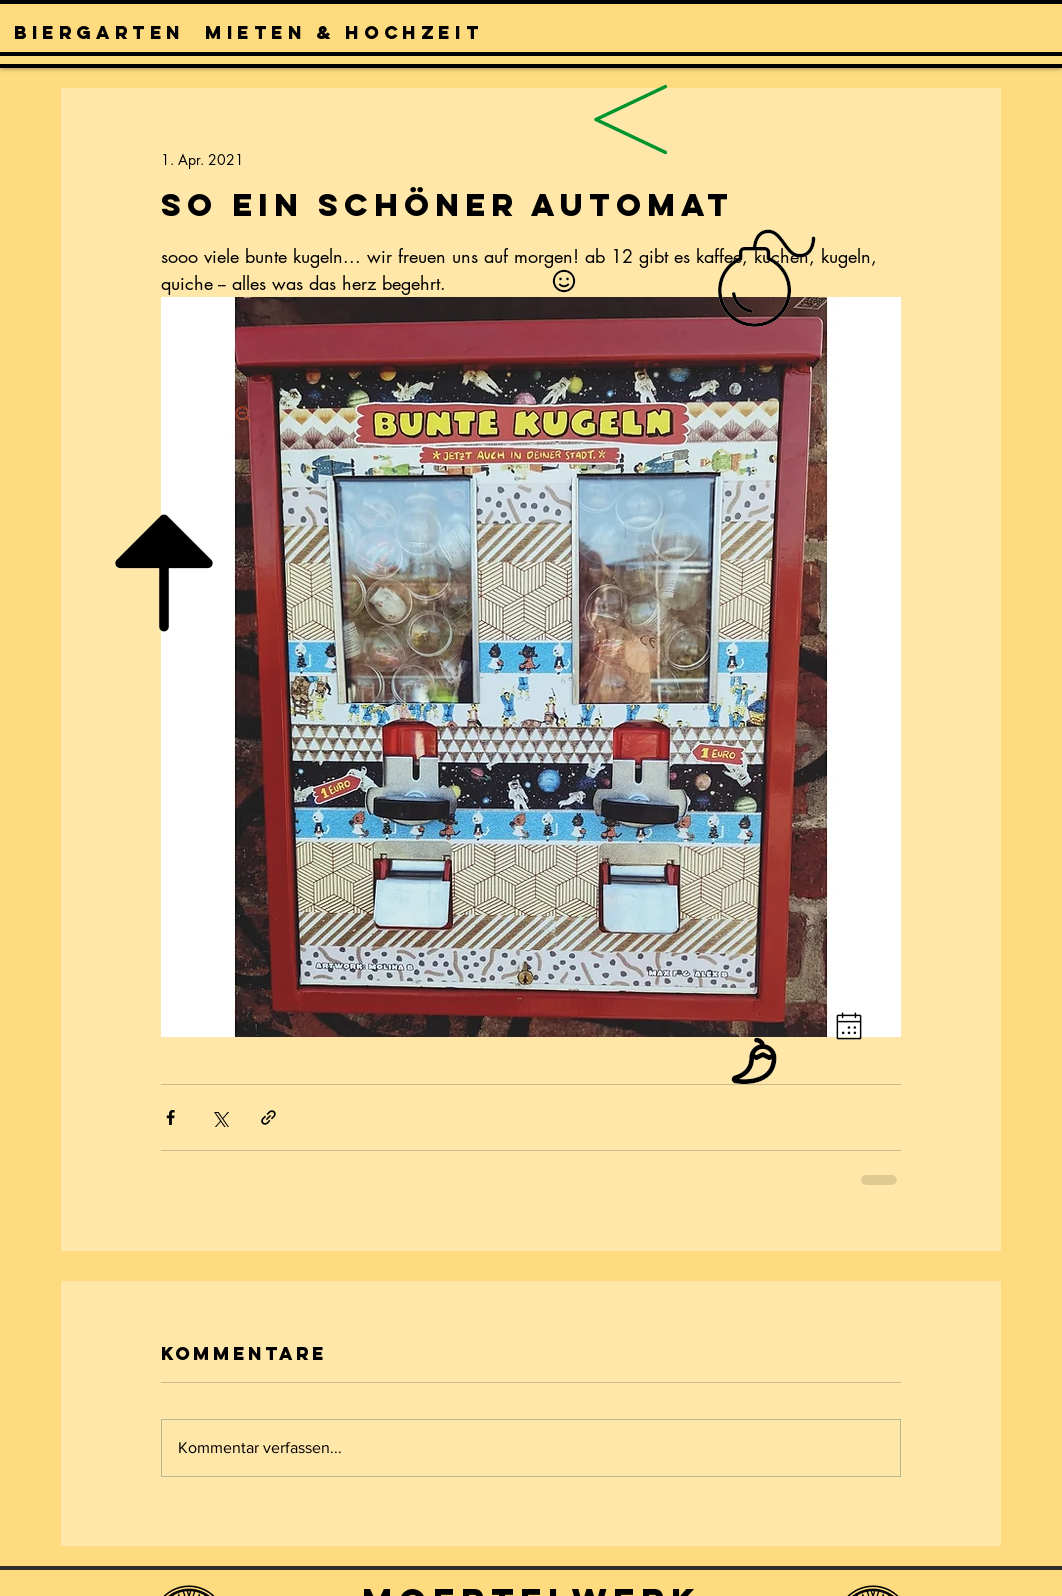  Describe the element at coordinates (756, 1062) in the screenshot. I see `indicates spicy or hot content/food` at that location.